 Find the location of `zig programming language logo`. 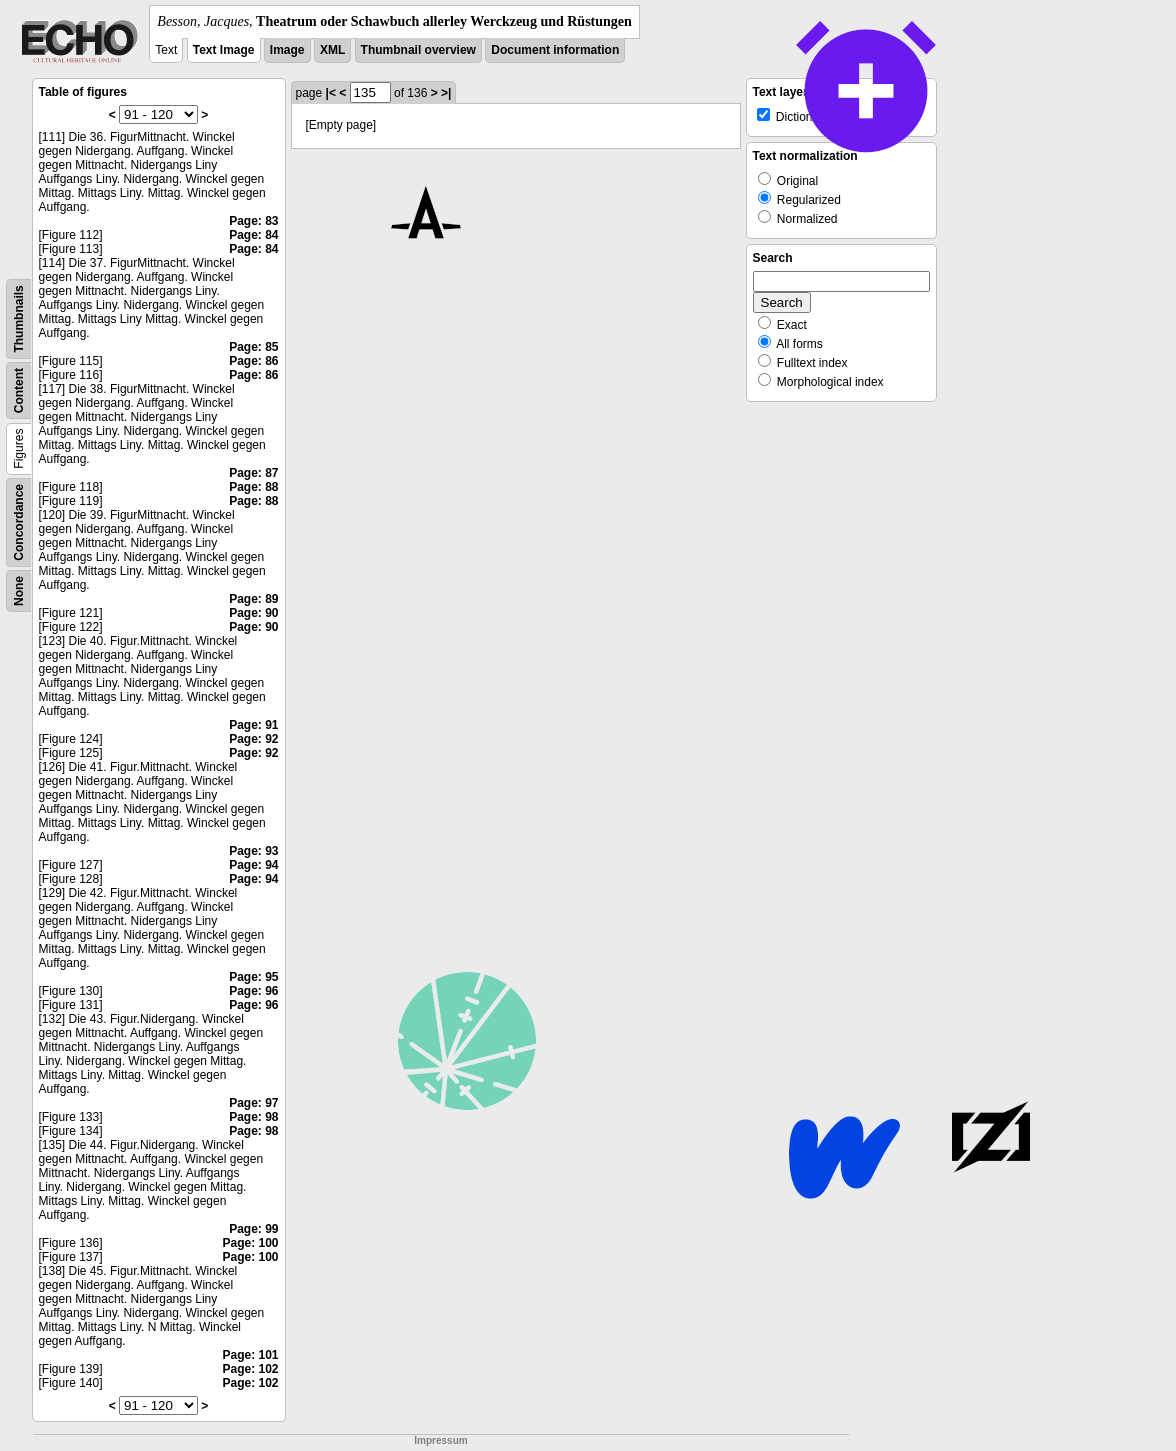

zig programming language logo is located at coordinates (991, 1137).